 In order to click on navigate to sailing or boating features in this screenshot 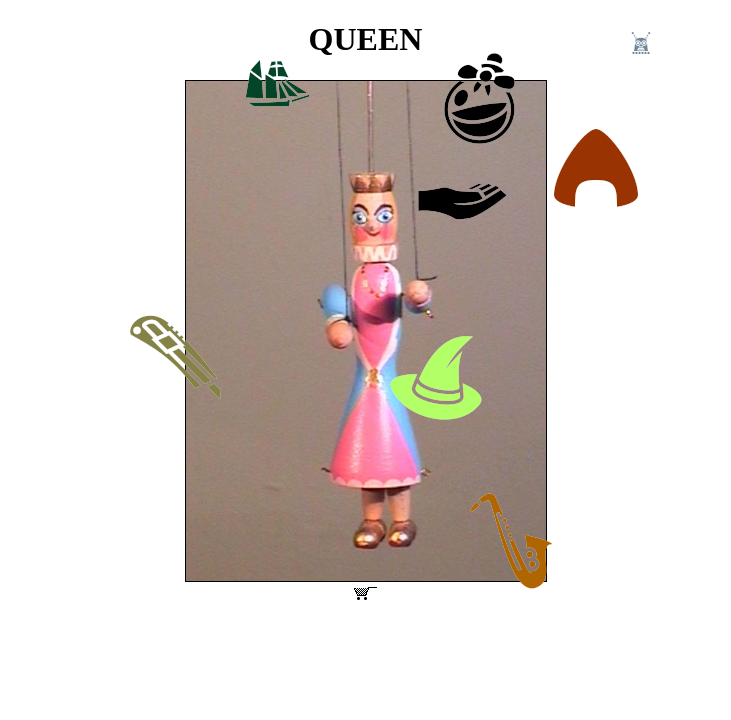, I will do `click(277, 83)`.